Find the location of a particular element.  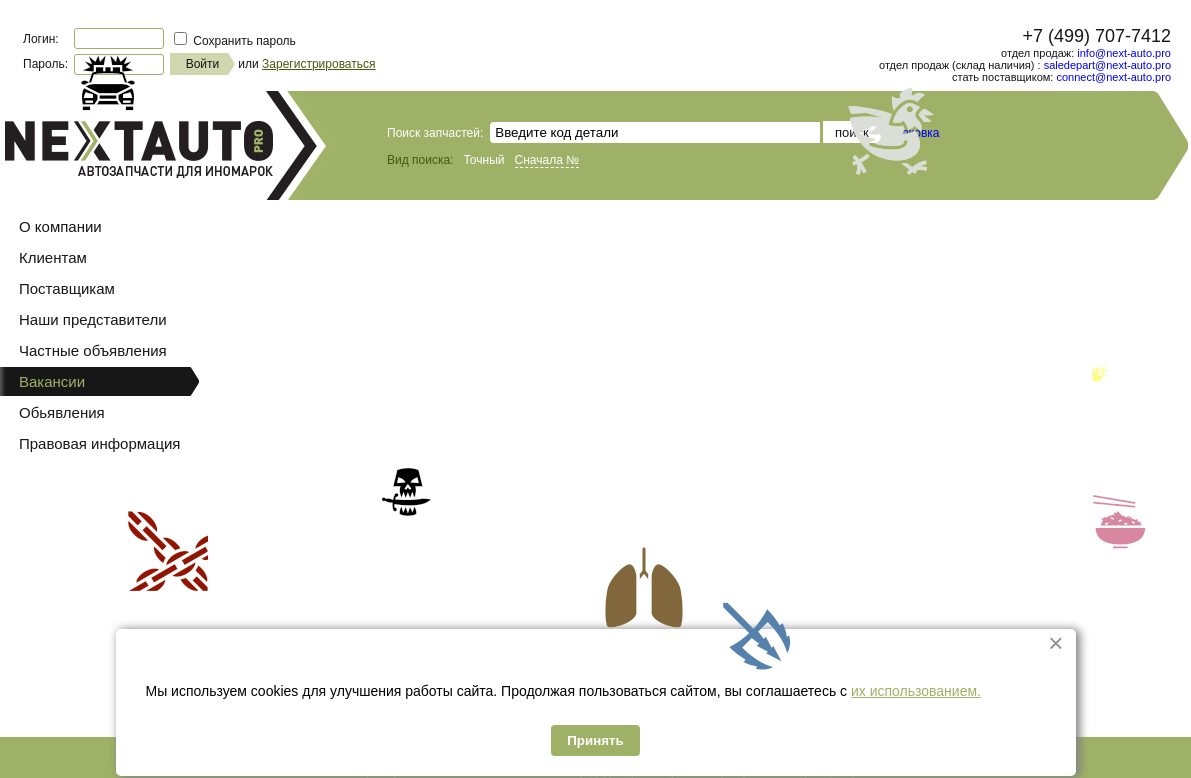

select harpoon or trident weapon is located at coordinates (757, 636).